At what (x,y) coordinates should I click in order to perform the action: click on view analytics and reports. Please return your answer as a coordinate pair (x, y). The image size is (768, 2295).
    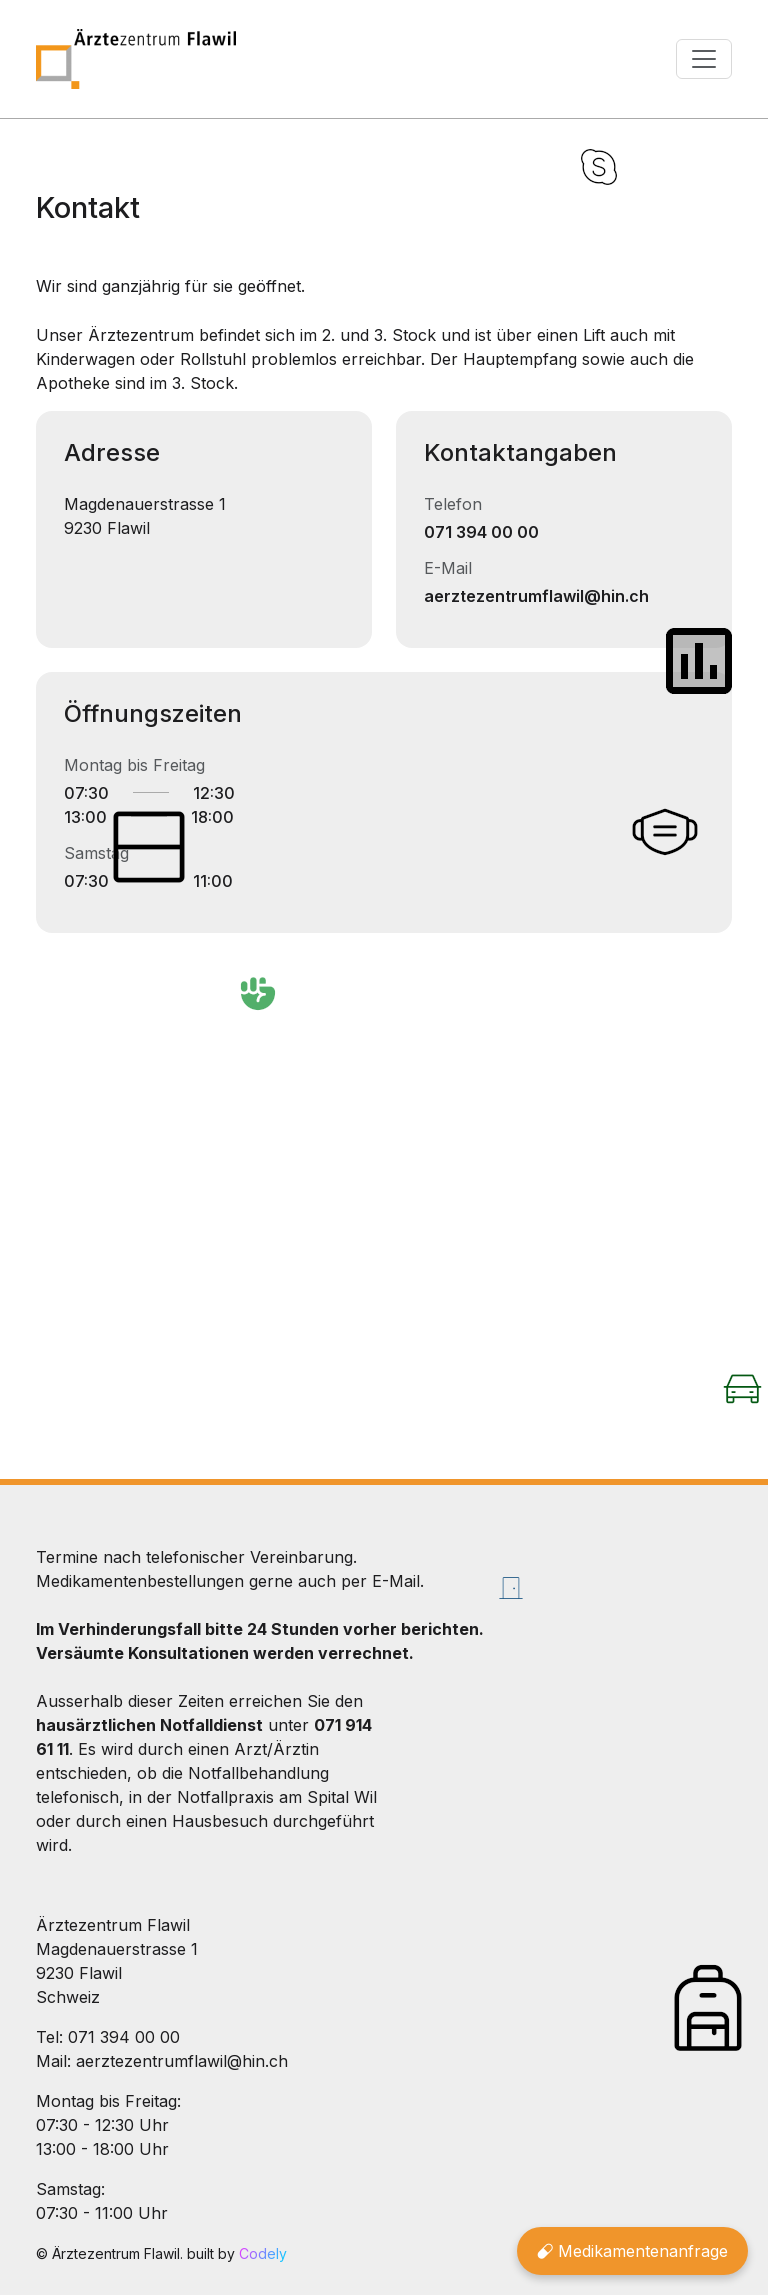
    Looking at the image, I should click on (699, 661).